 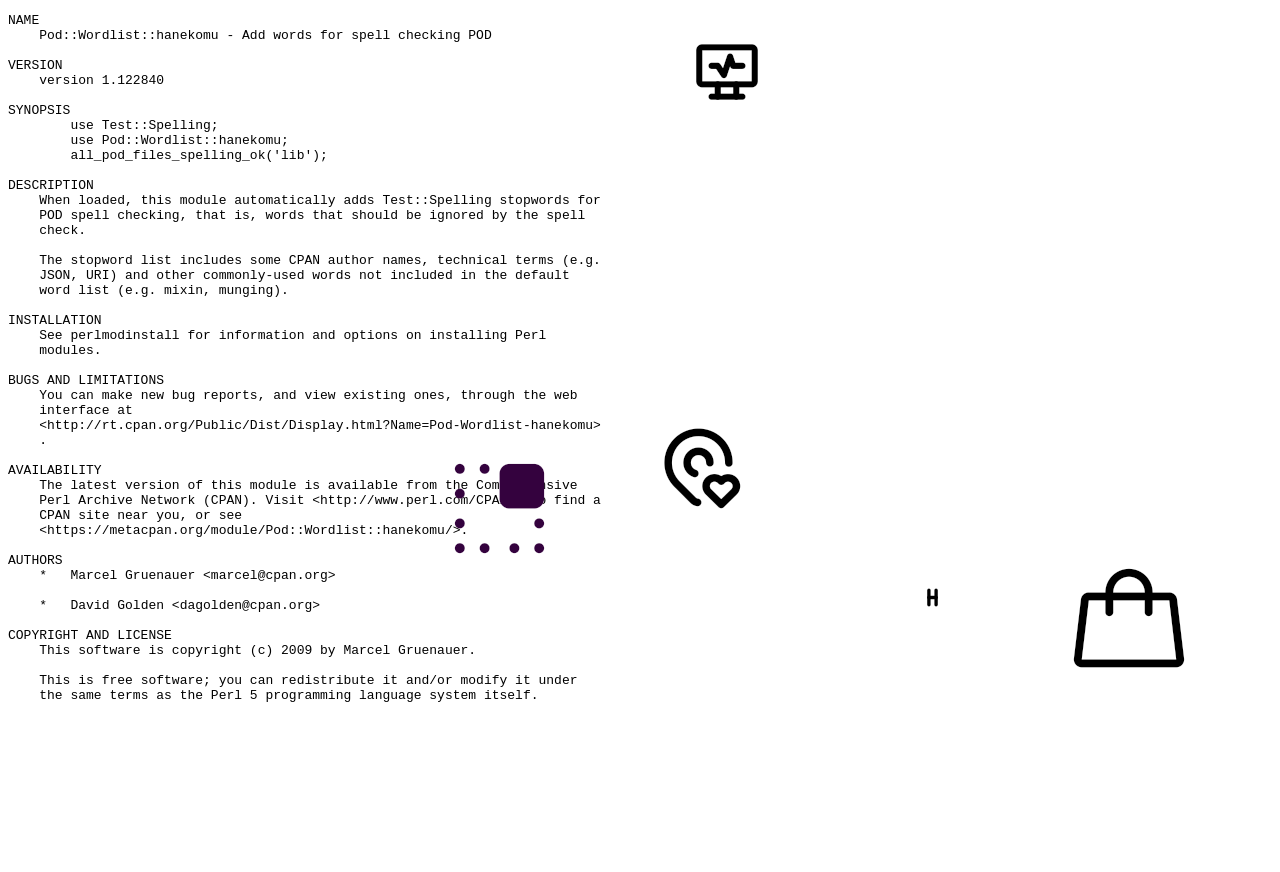 I want to click on view heart rate or vital sign data, so click(x=727, y=72).